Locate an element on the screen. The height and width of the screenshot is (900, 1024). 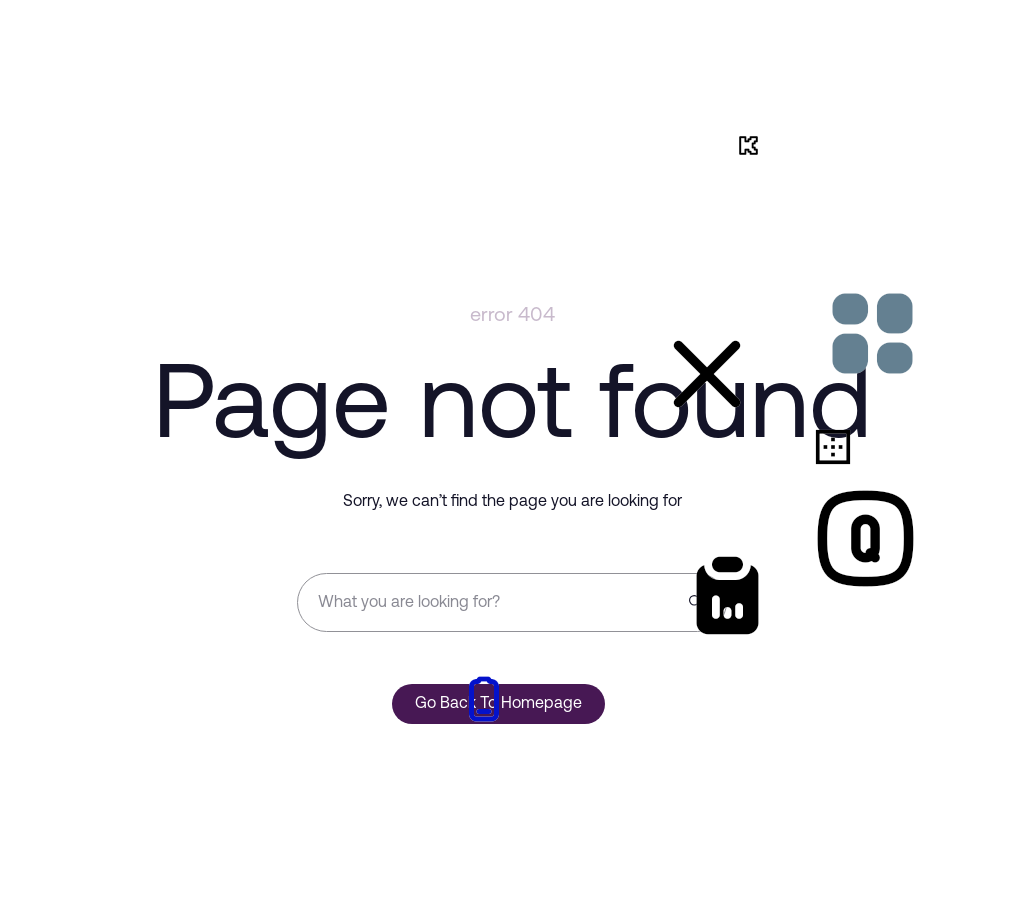
visit kick streaming platform is located at coordinates (748, 145).